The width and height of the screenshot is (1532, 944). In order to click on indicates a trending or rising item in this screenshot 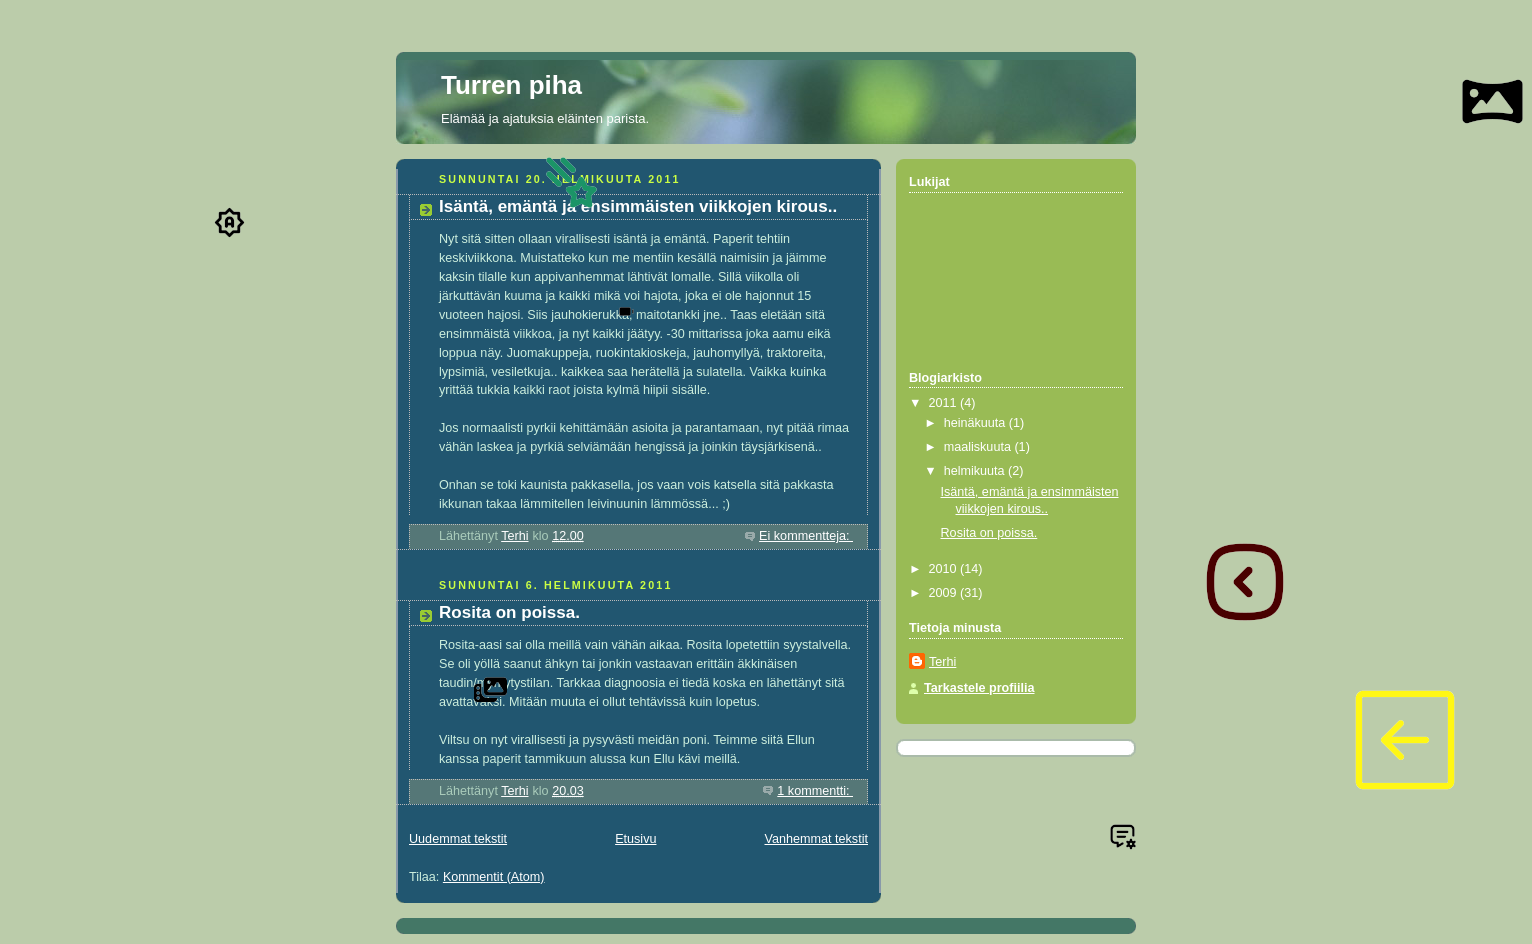, I will do `click(571, 182)`.